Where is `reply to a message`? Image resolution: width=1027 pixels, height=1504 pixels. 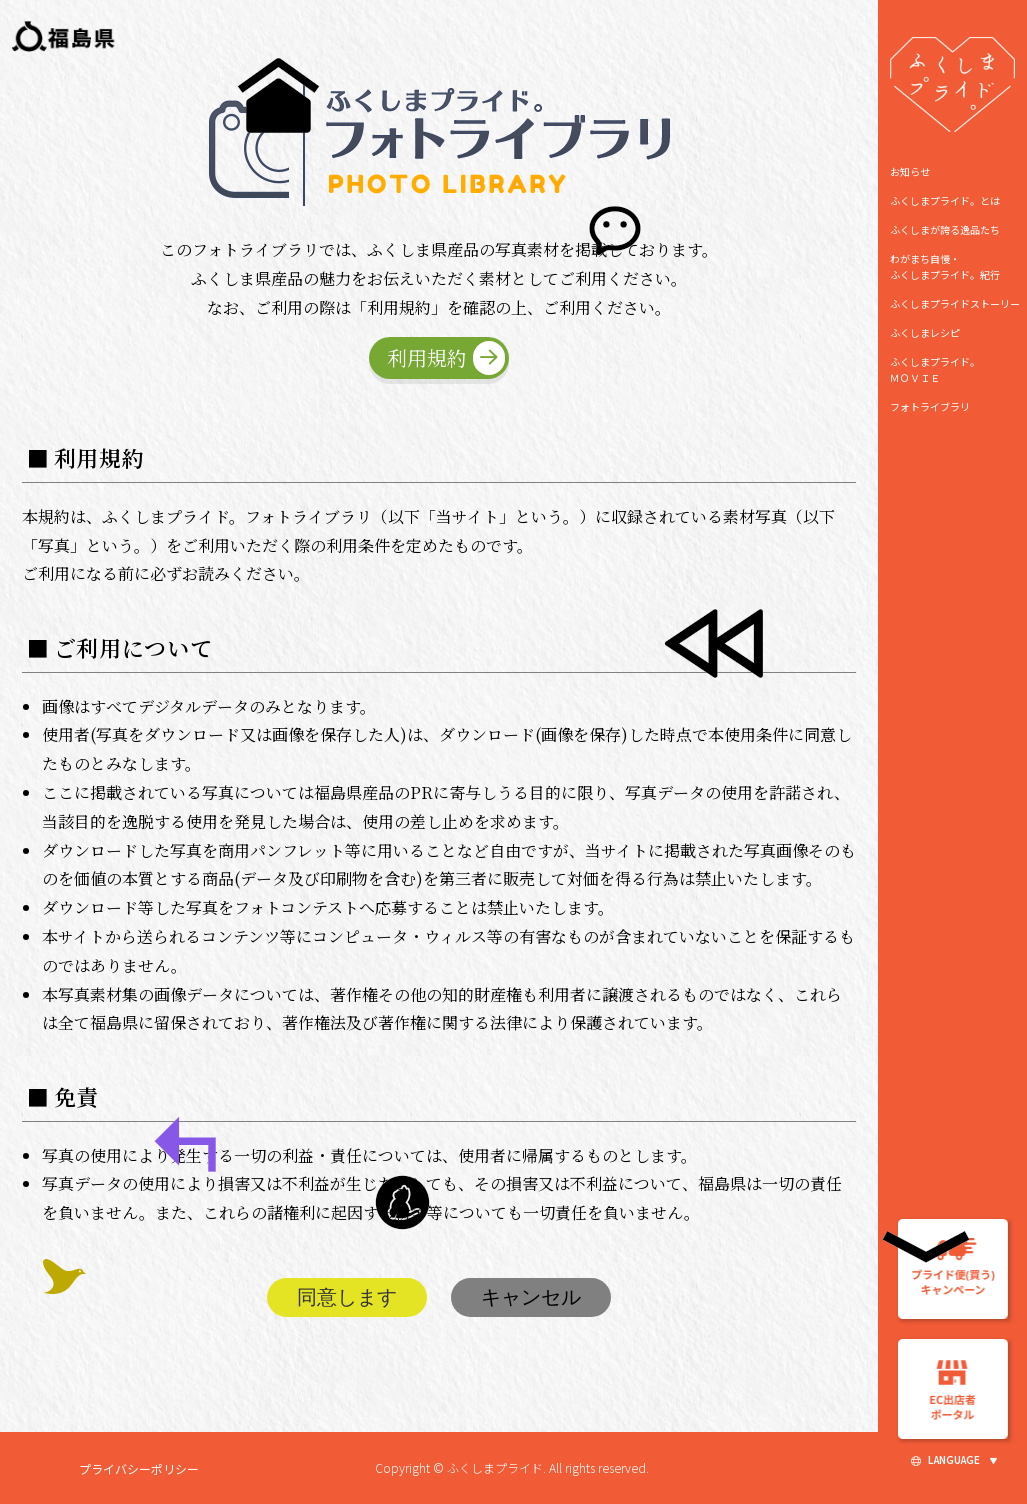 reply to a message is located at coordinates (189, 1145).